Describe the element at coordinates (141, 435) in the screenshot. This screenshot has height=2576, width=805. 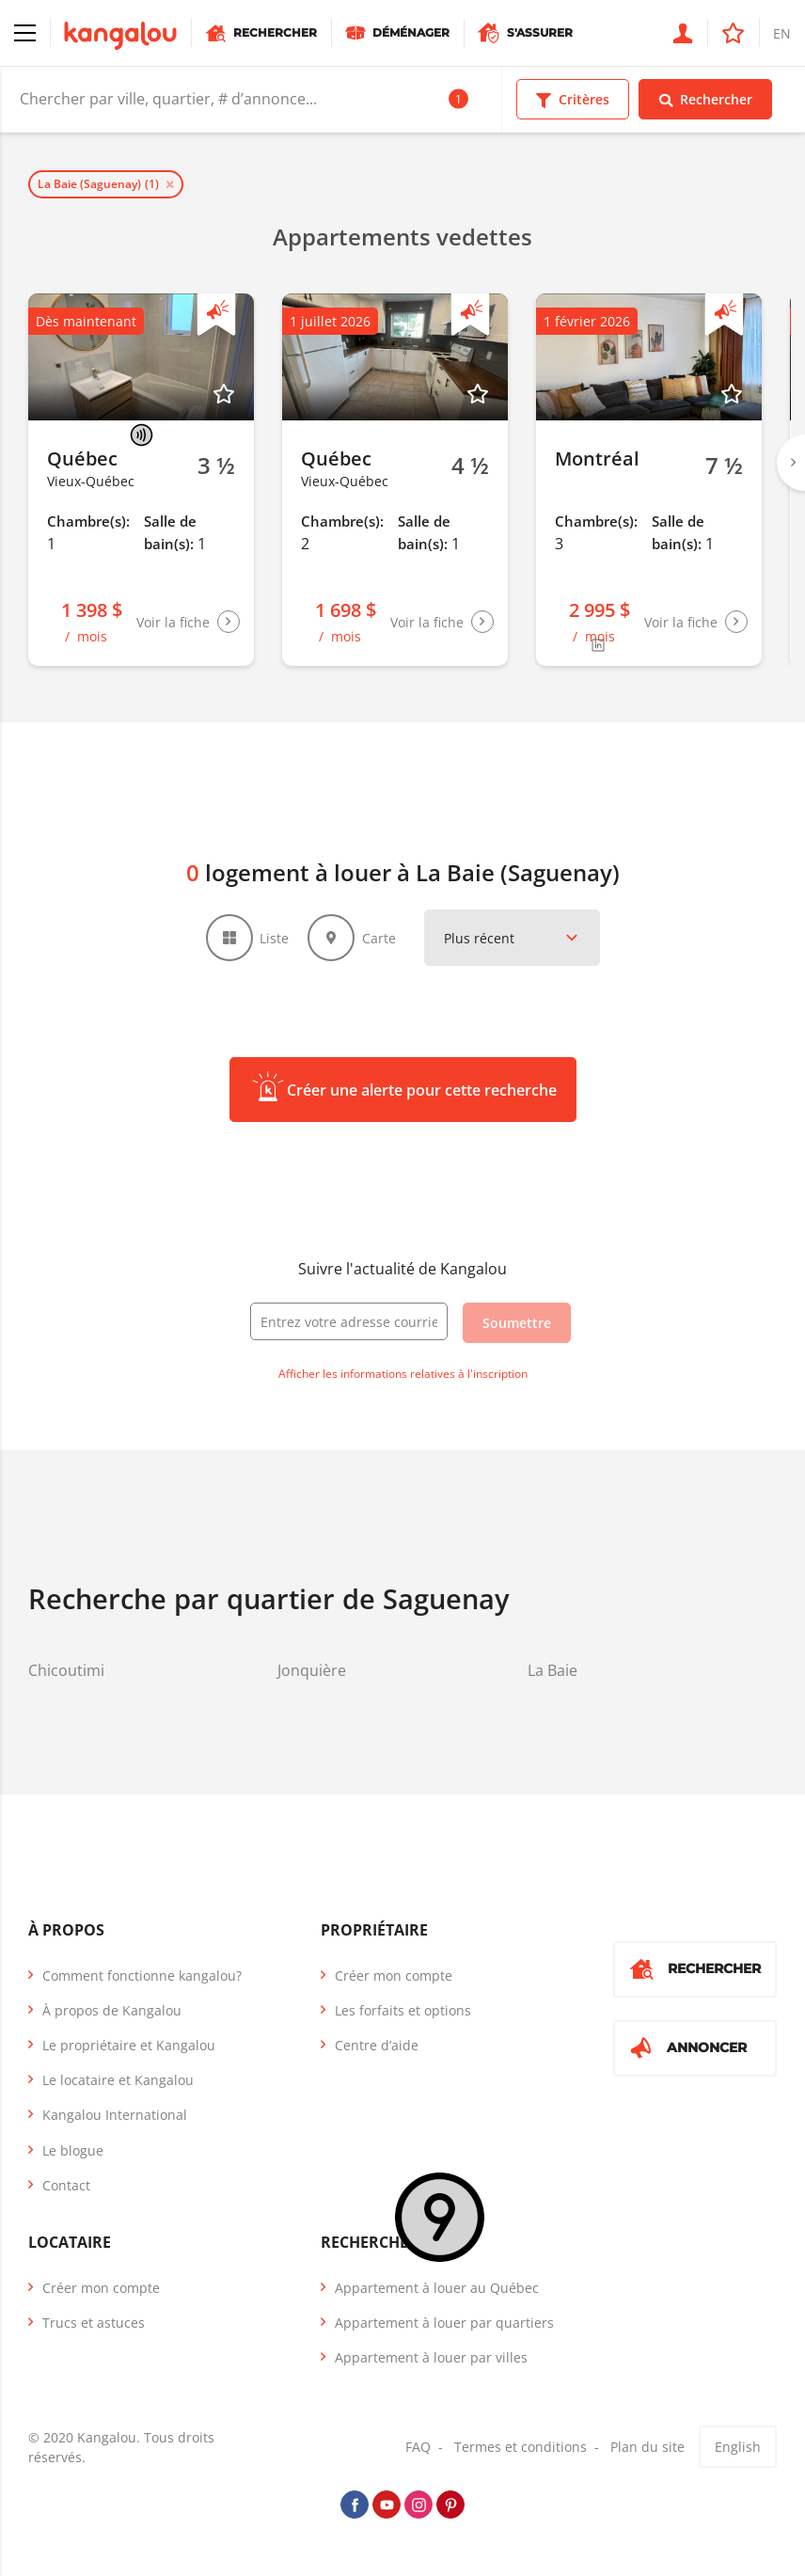
I see `tap to pay with contactless payment` at that location.